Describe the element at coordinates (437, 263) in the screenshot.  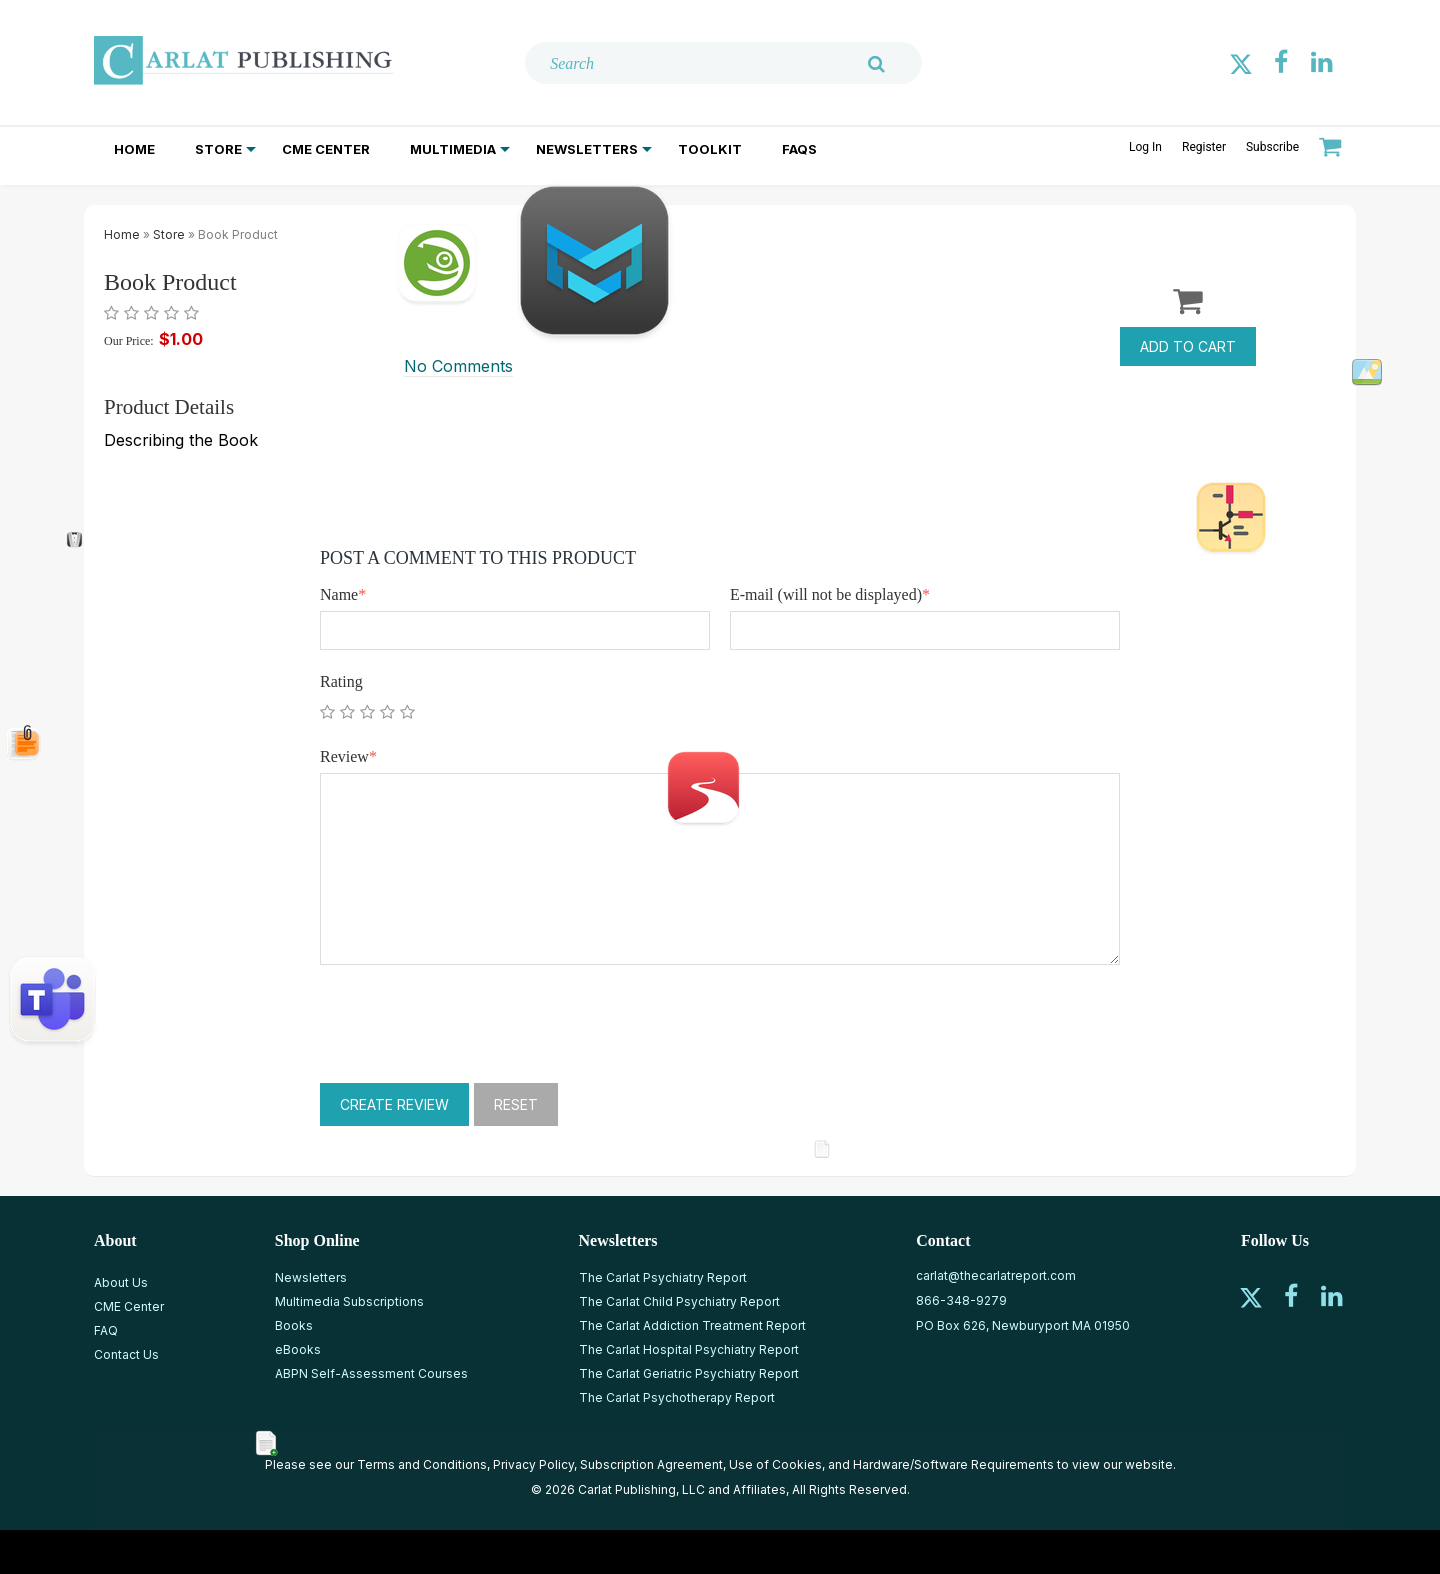
I see `open the openSUSE linux application` at that location.